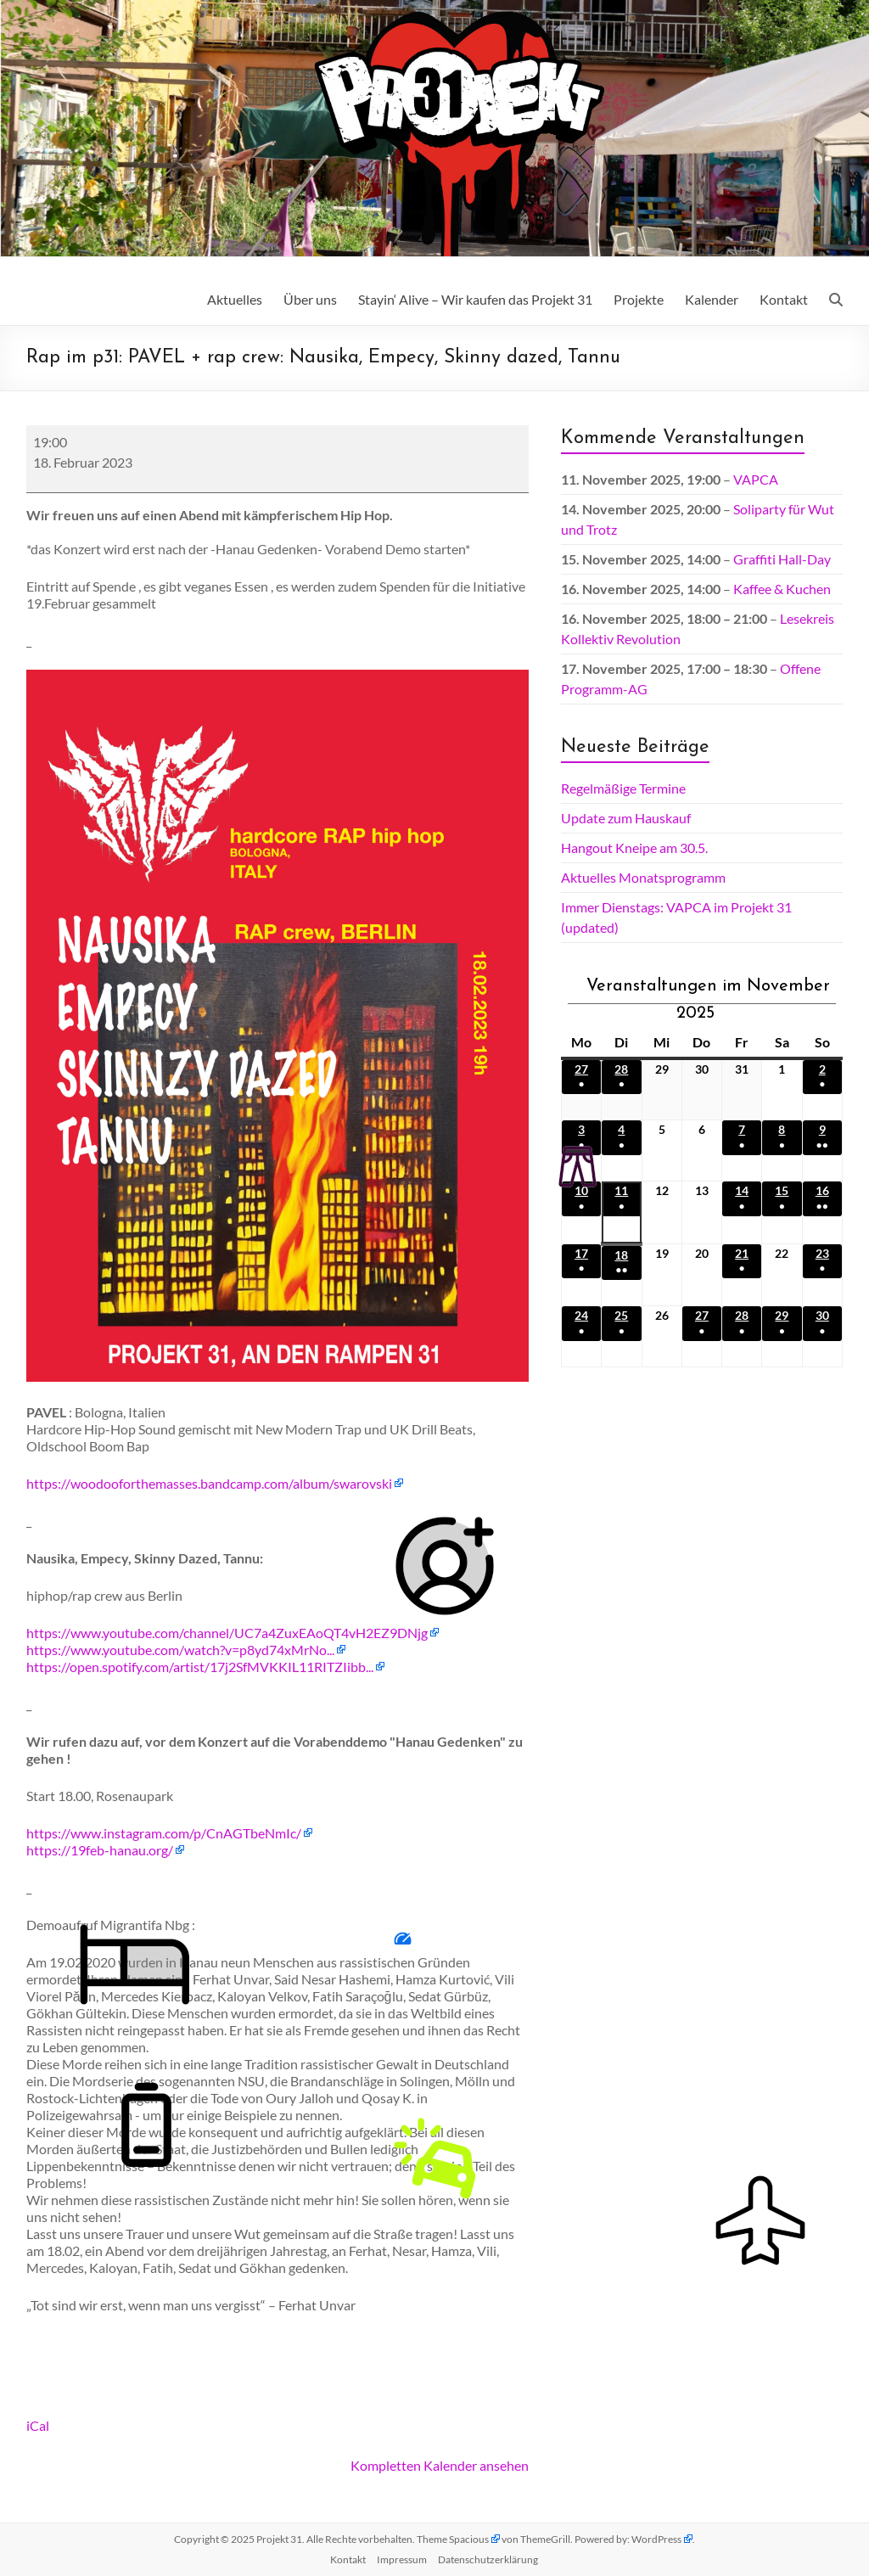 This screenshot has width=869, height=2576. What do you see at coordinates (146, 2124) in the screenshot?
I see `indicates low battery level` at bounding box center [146, 2124].